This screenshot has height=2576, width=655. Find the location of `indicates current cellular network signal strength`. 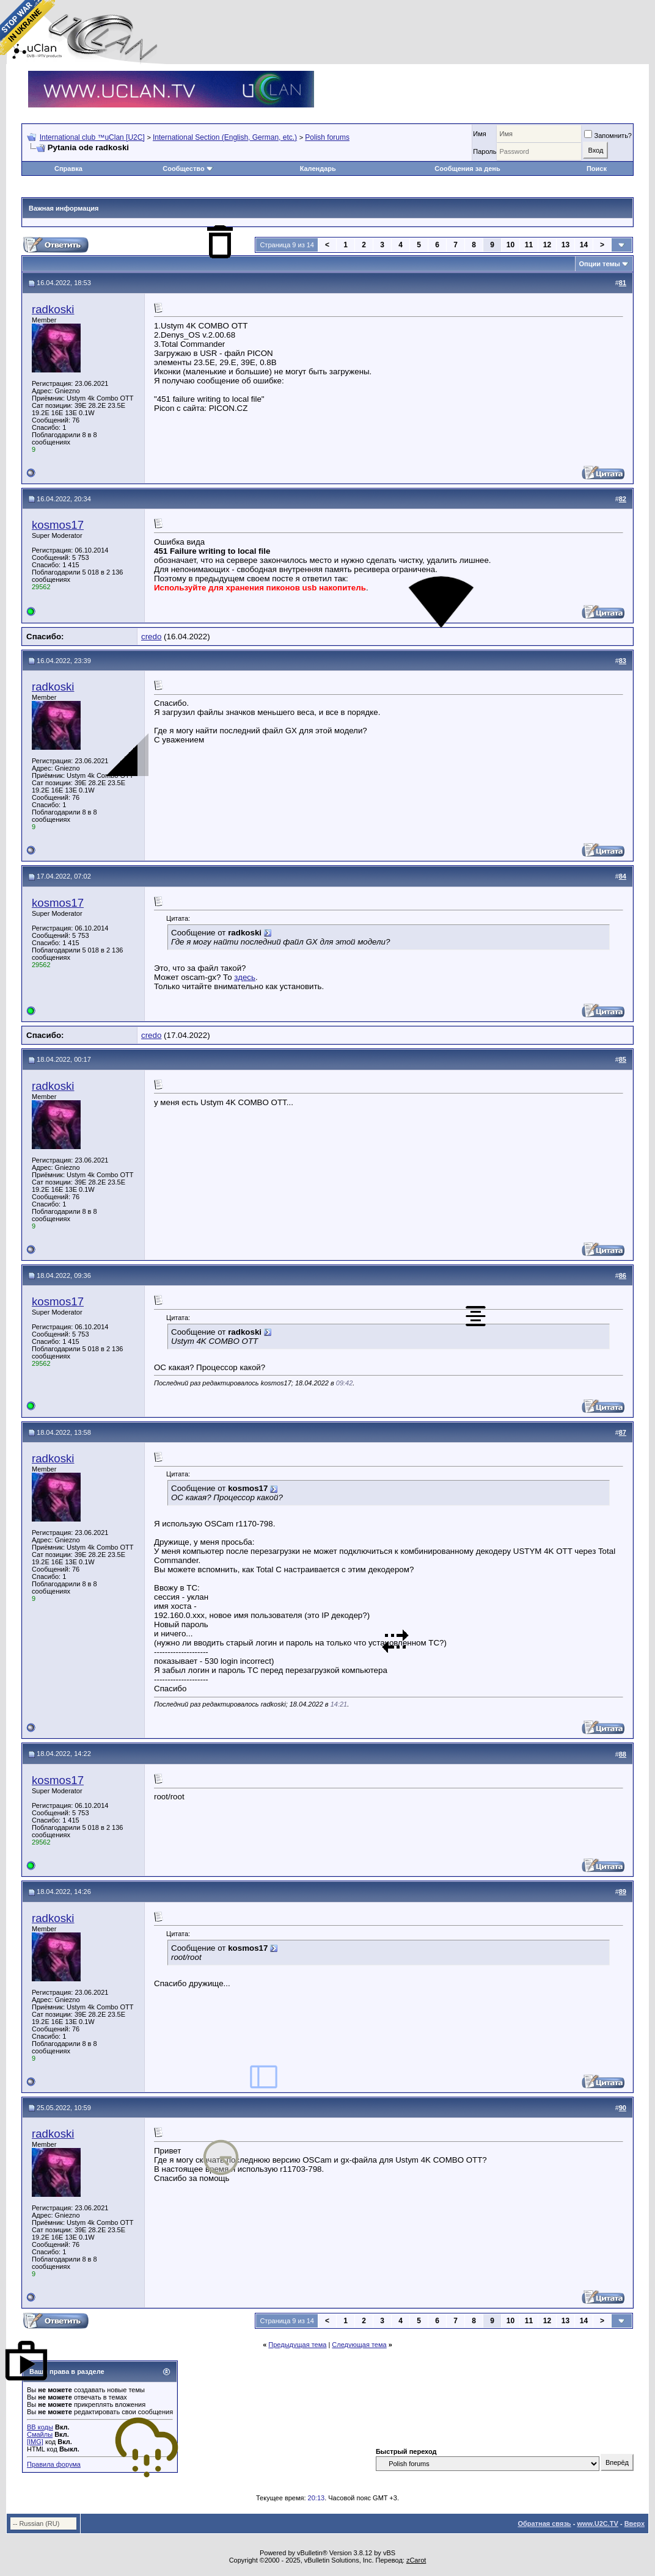

indicates current cellular network signal strength is located at coordinates (127, 755).